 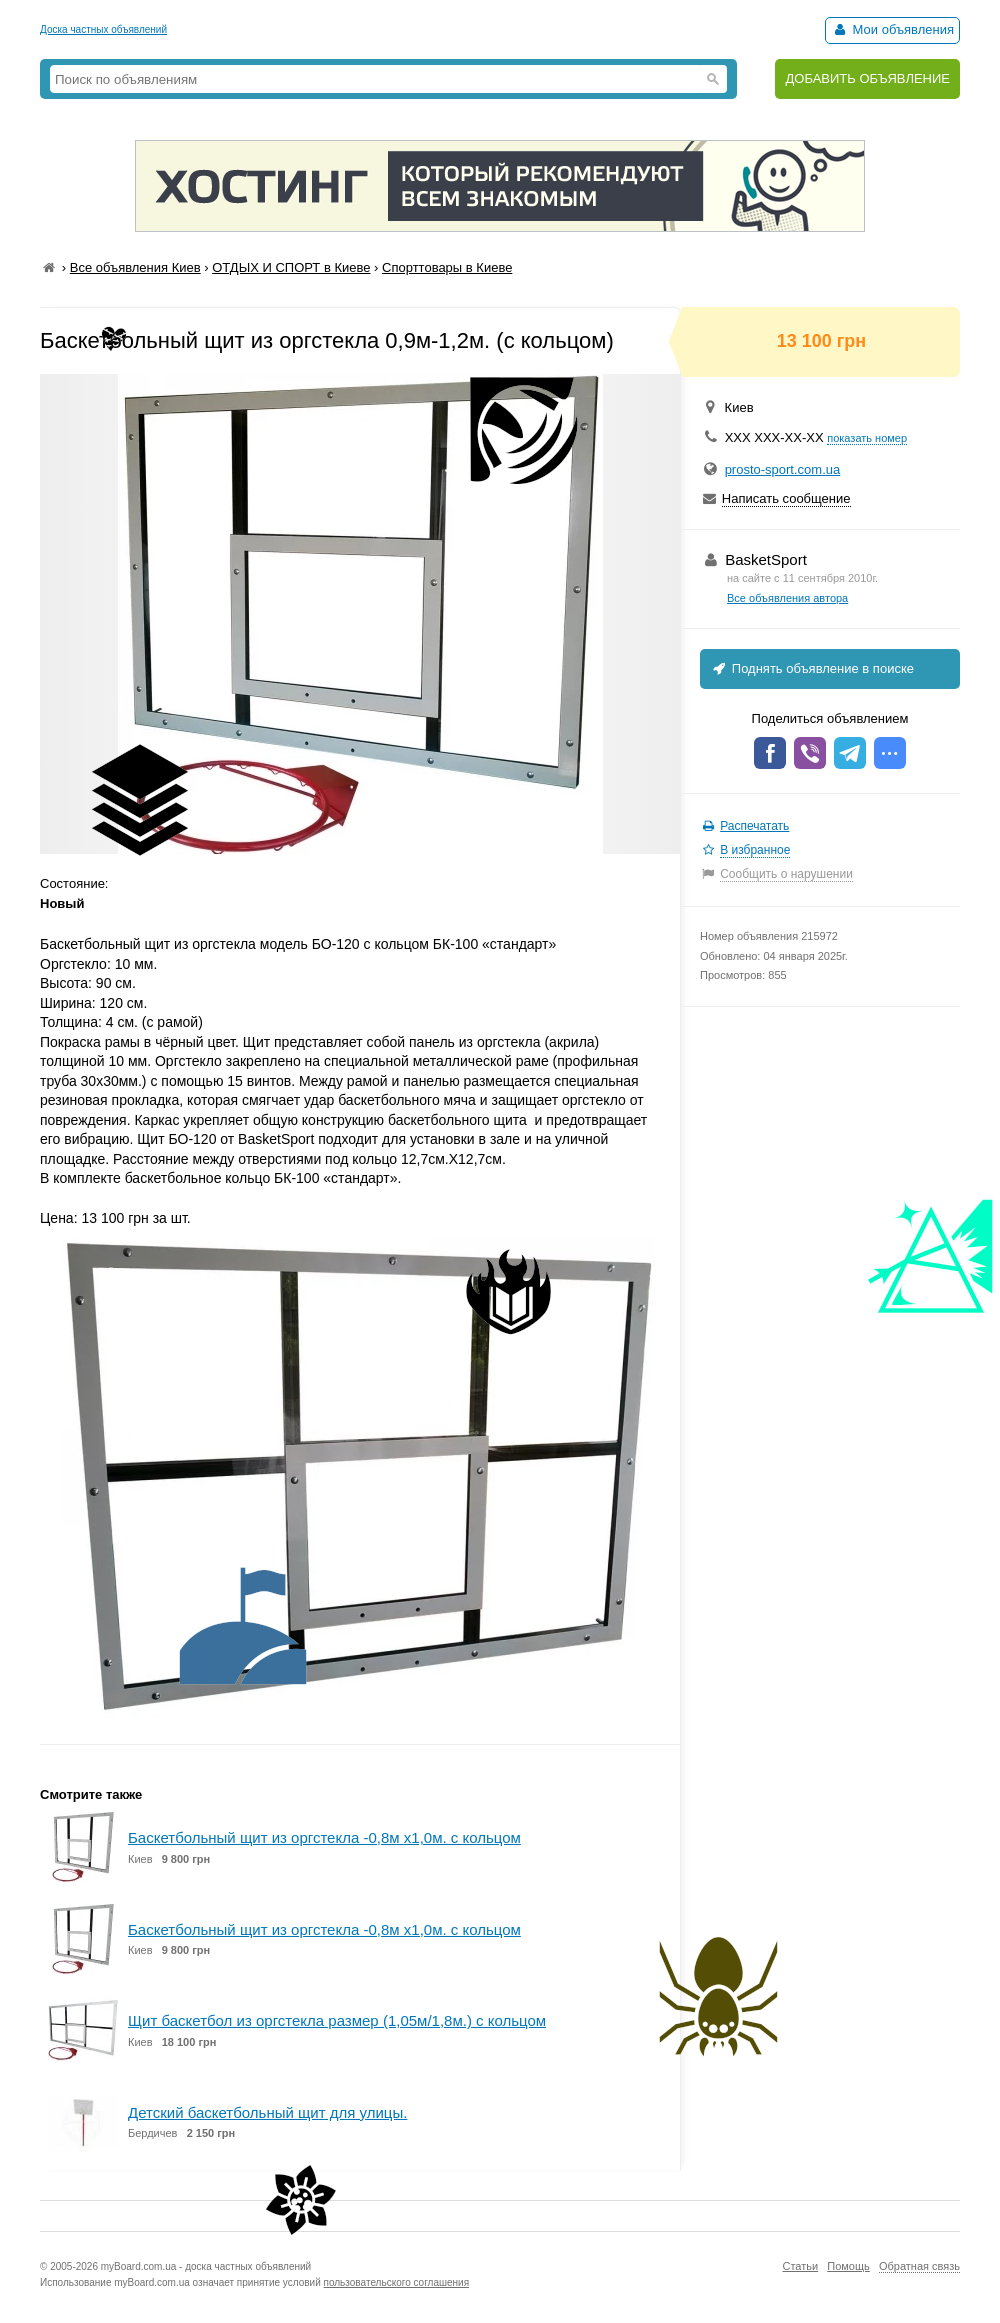 What do you see at coordinates (140, 800) in the screenshot?
I see `view layers or stacked elements` at bounding box center [140, 800].